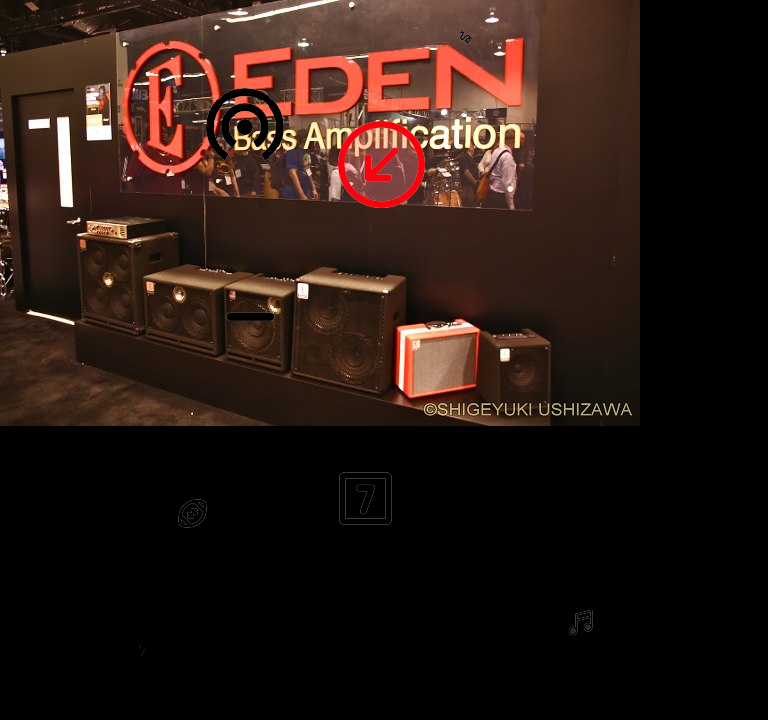 Image resolution: width=768 pixels, height=720 pixels. What do you see at coordinates (192, 513) in the screenshot?
I see `access sports scores and updates` at bounding box center [192, 513].